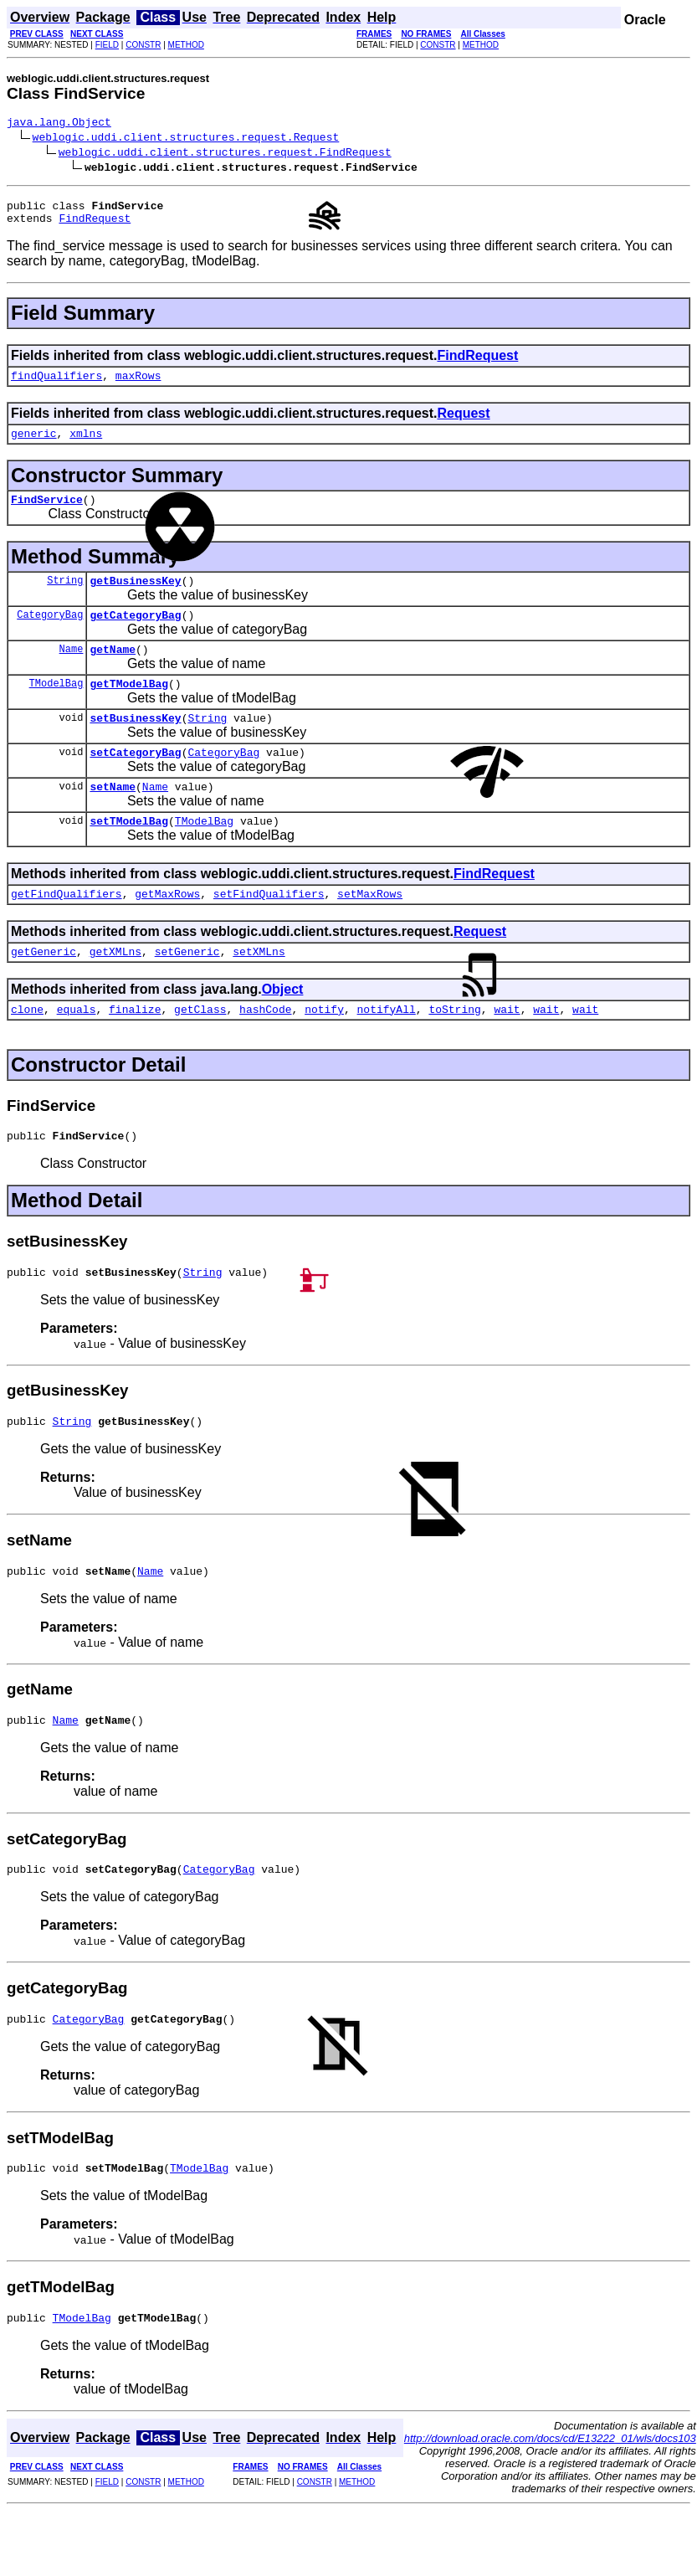 The width and height of the screenshot is (697, 2576). Describe the element at coordinates (434, 1499) in the screenshot. I see `no cell phone signal available` at that location.